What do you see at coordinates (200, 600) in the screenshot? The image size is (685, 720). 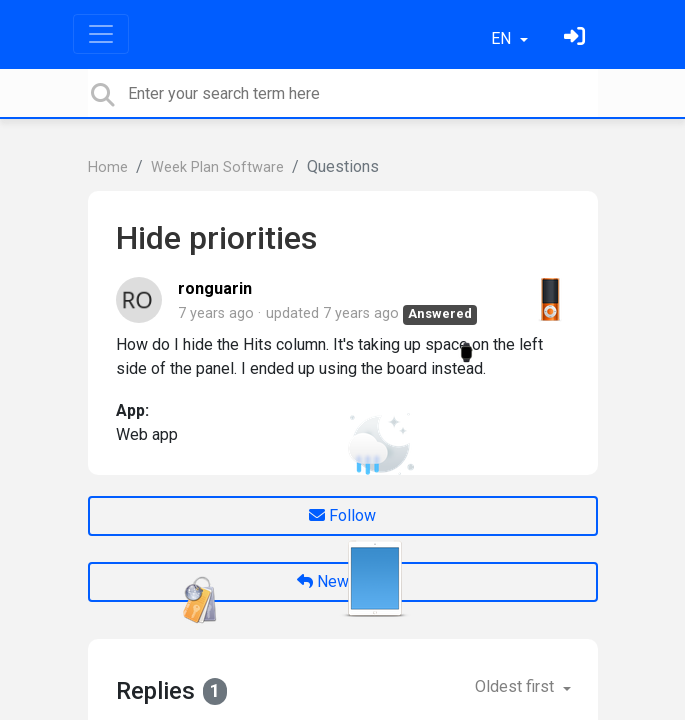 I see `manage single sign-on credentials and authentication` at bounding box center [200, 600].